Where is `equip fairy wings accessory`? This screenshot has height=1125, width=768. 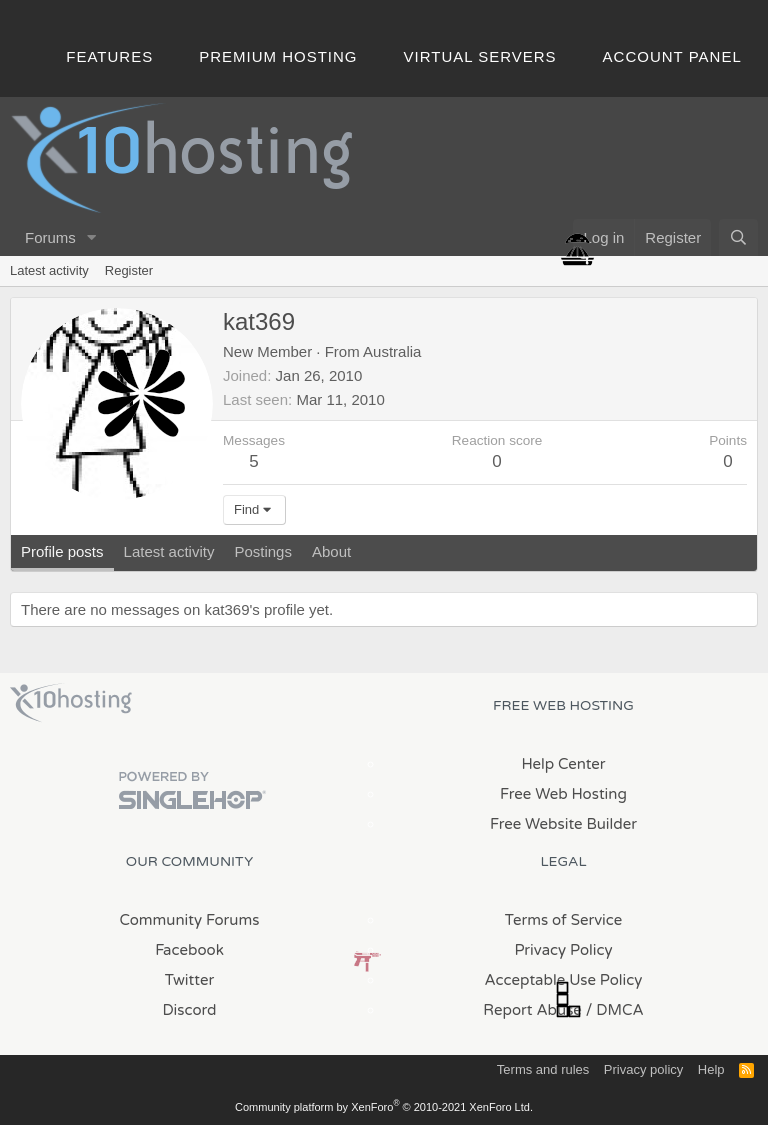 equip fairy wings accessory is located at coordinates (141, 392).